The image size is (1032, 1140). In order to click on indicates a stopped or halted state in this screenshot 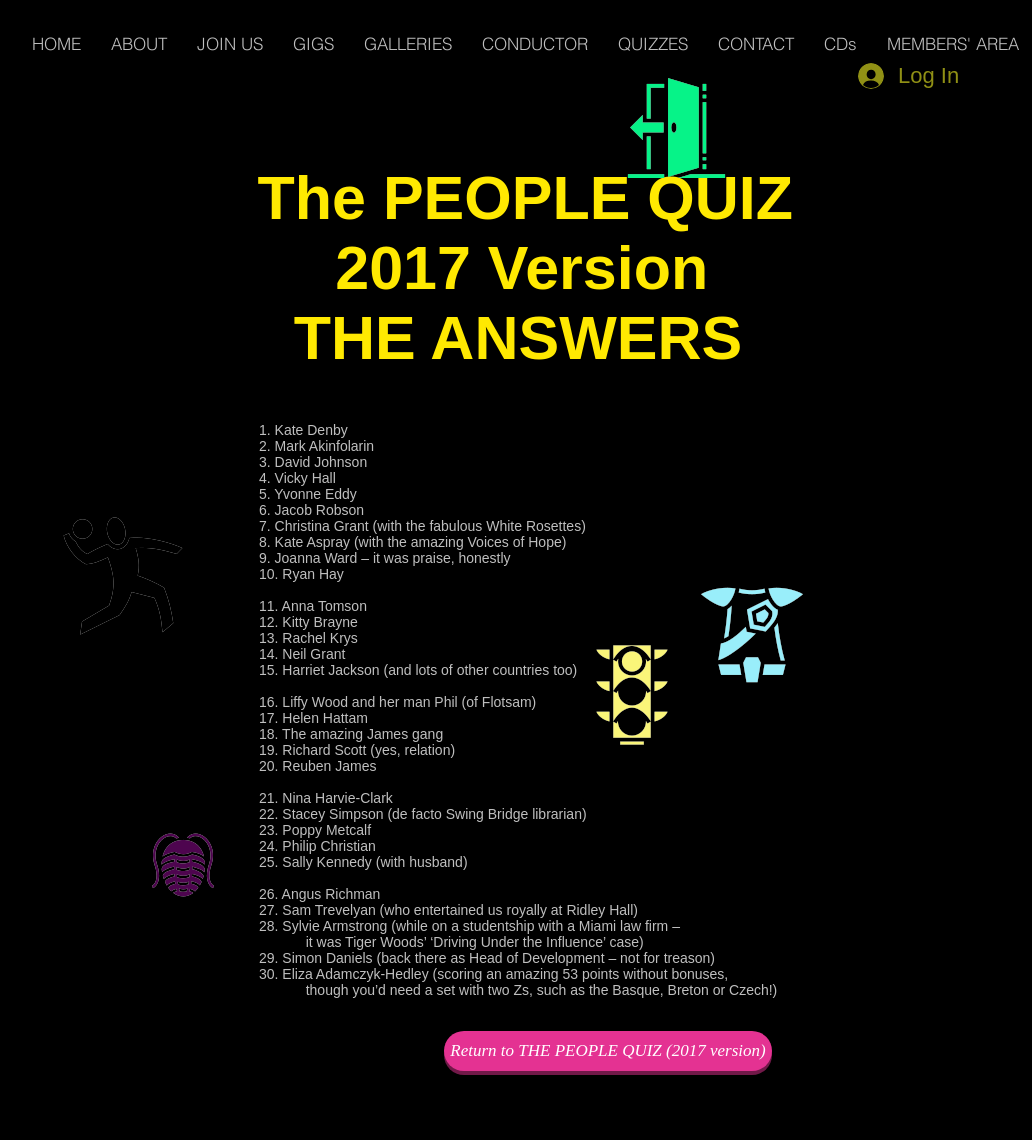, I will do `click(632, 695)`.